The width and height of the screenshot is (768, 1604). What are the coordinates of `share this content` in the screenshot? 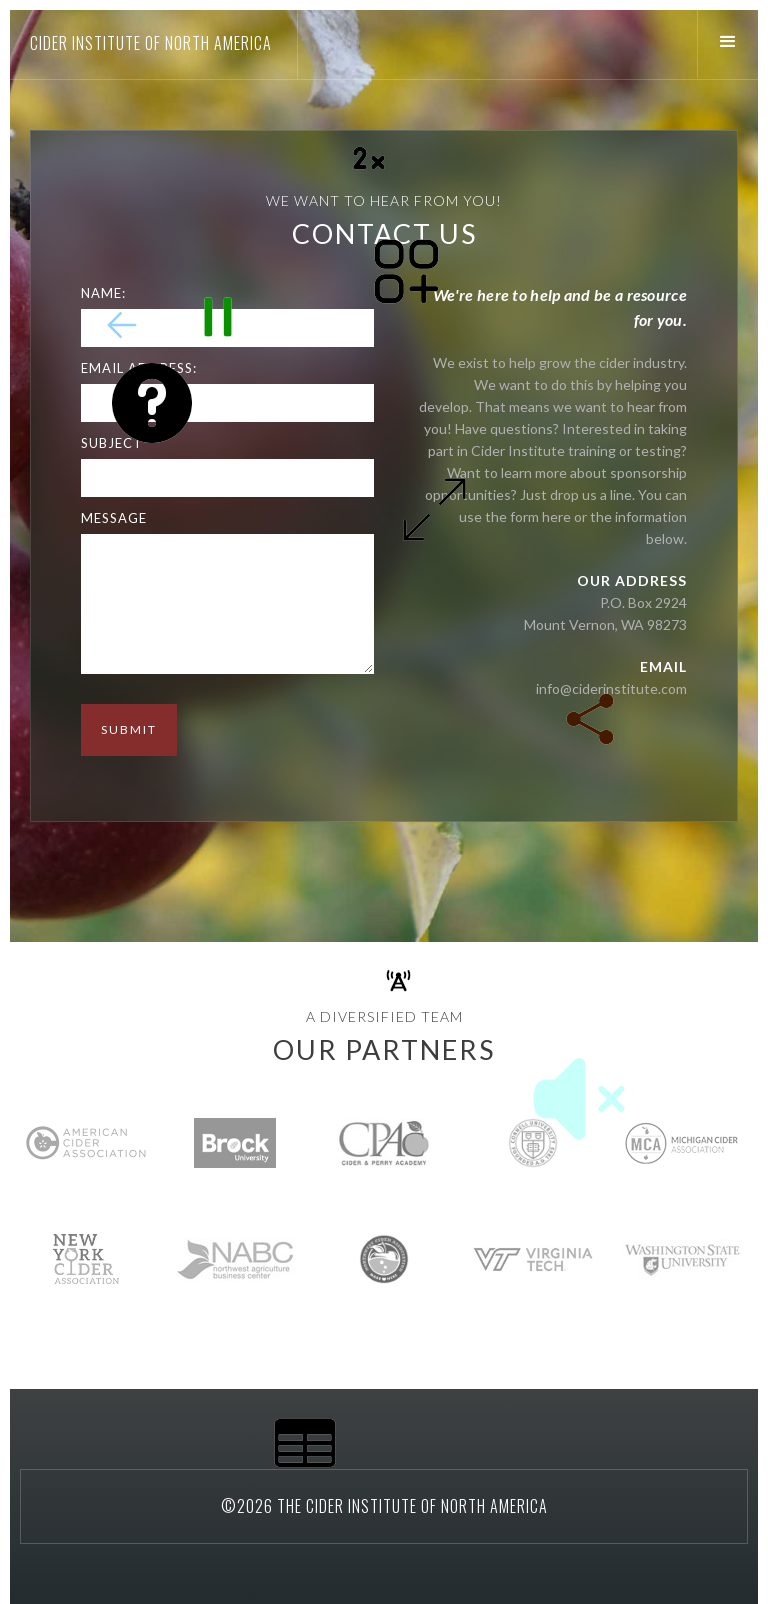 It's located at (590, 719).